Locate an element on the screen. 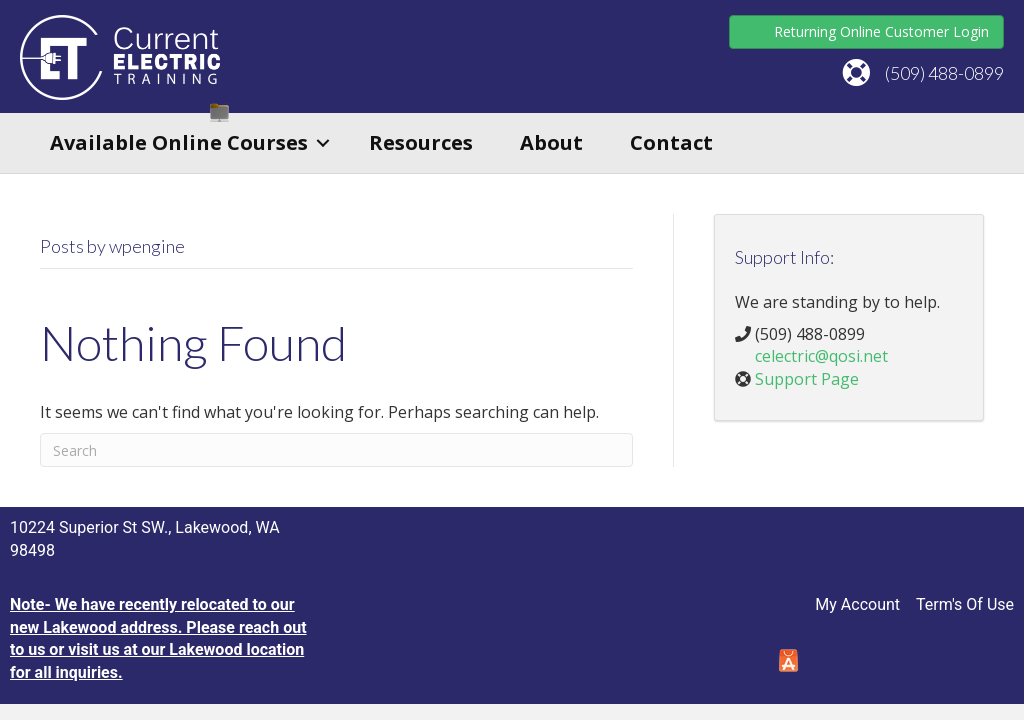 Image resolution: width=1024 pixels, height=720 pixels. access a remote or network folder is located at coordinates (219, 112).